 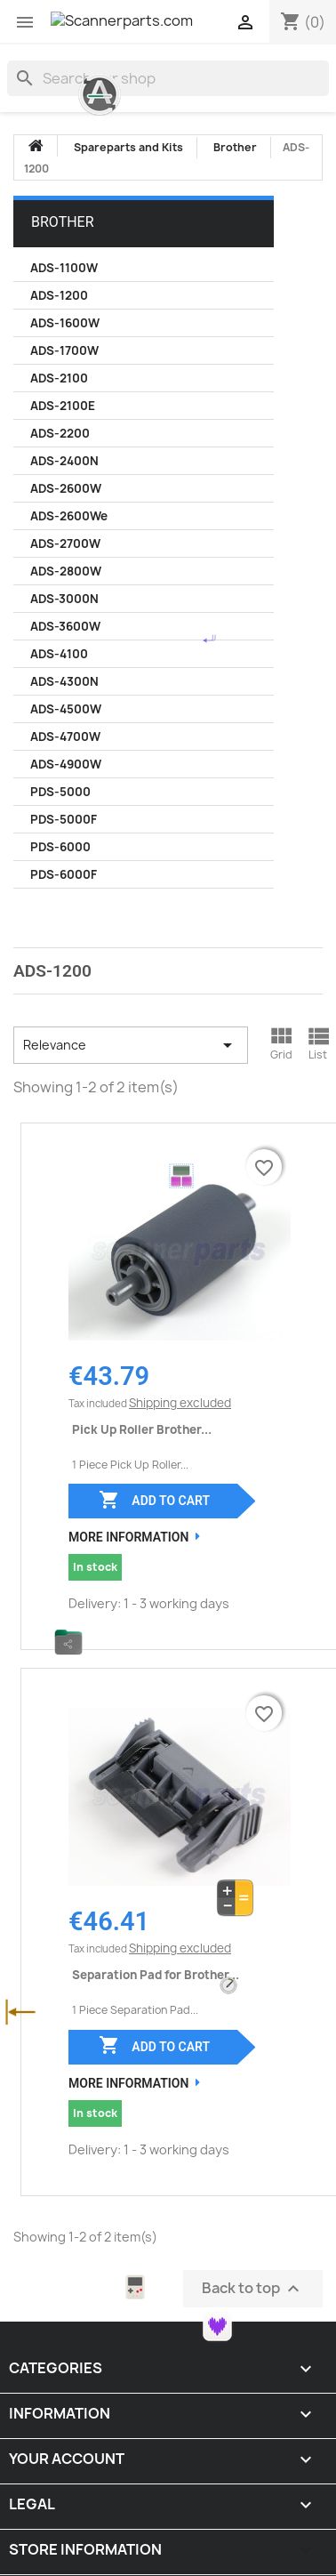 I want to click on open sysprof system profiler, so click(x=228, y=1985).